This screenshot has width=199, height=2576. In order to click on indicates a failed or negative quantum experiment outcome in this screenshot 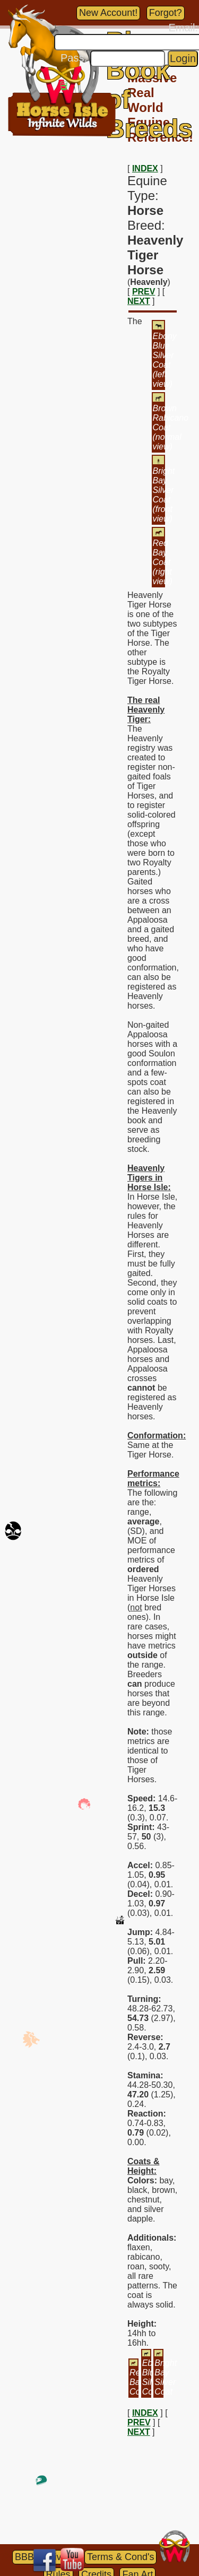, I will do `click(120, 1920)`.